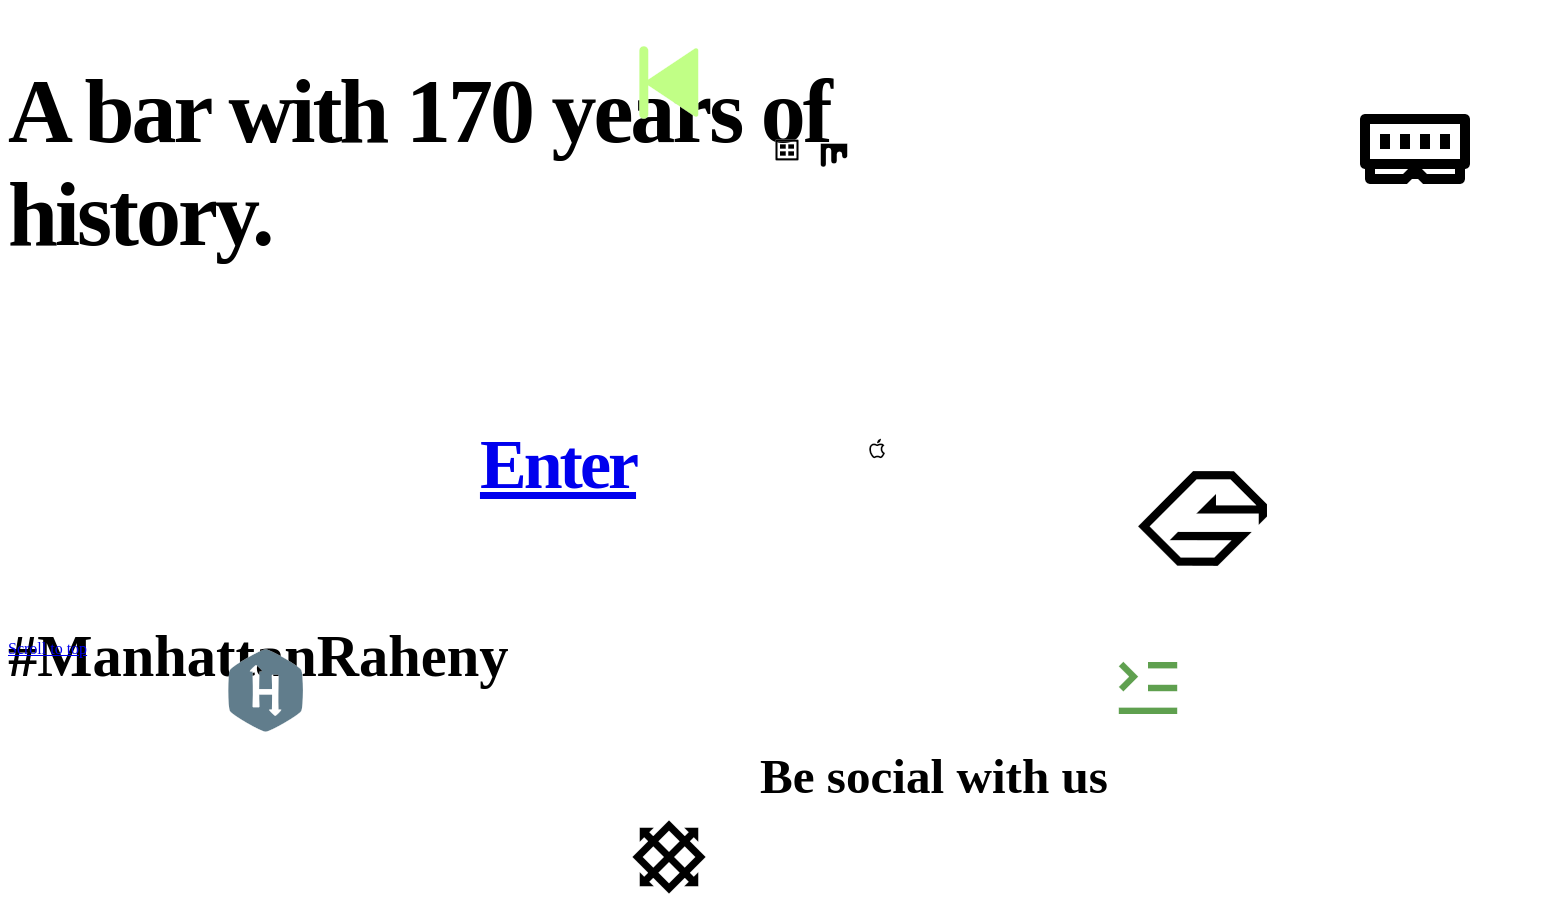 This screenshot has height=901, width=1568. What do you see at coordinates (1415, 149) in the screenshot?
I see `view system RAM or memory status` at bounding box center [1415, 149].